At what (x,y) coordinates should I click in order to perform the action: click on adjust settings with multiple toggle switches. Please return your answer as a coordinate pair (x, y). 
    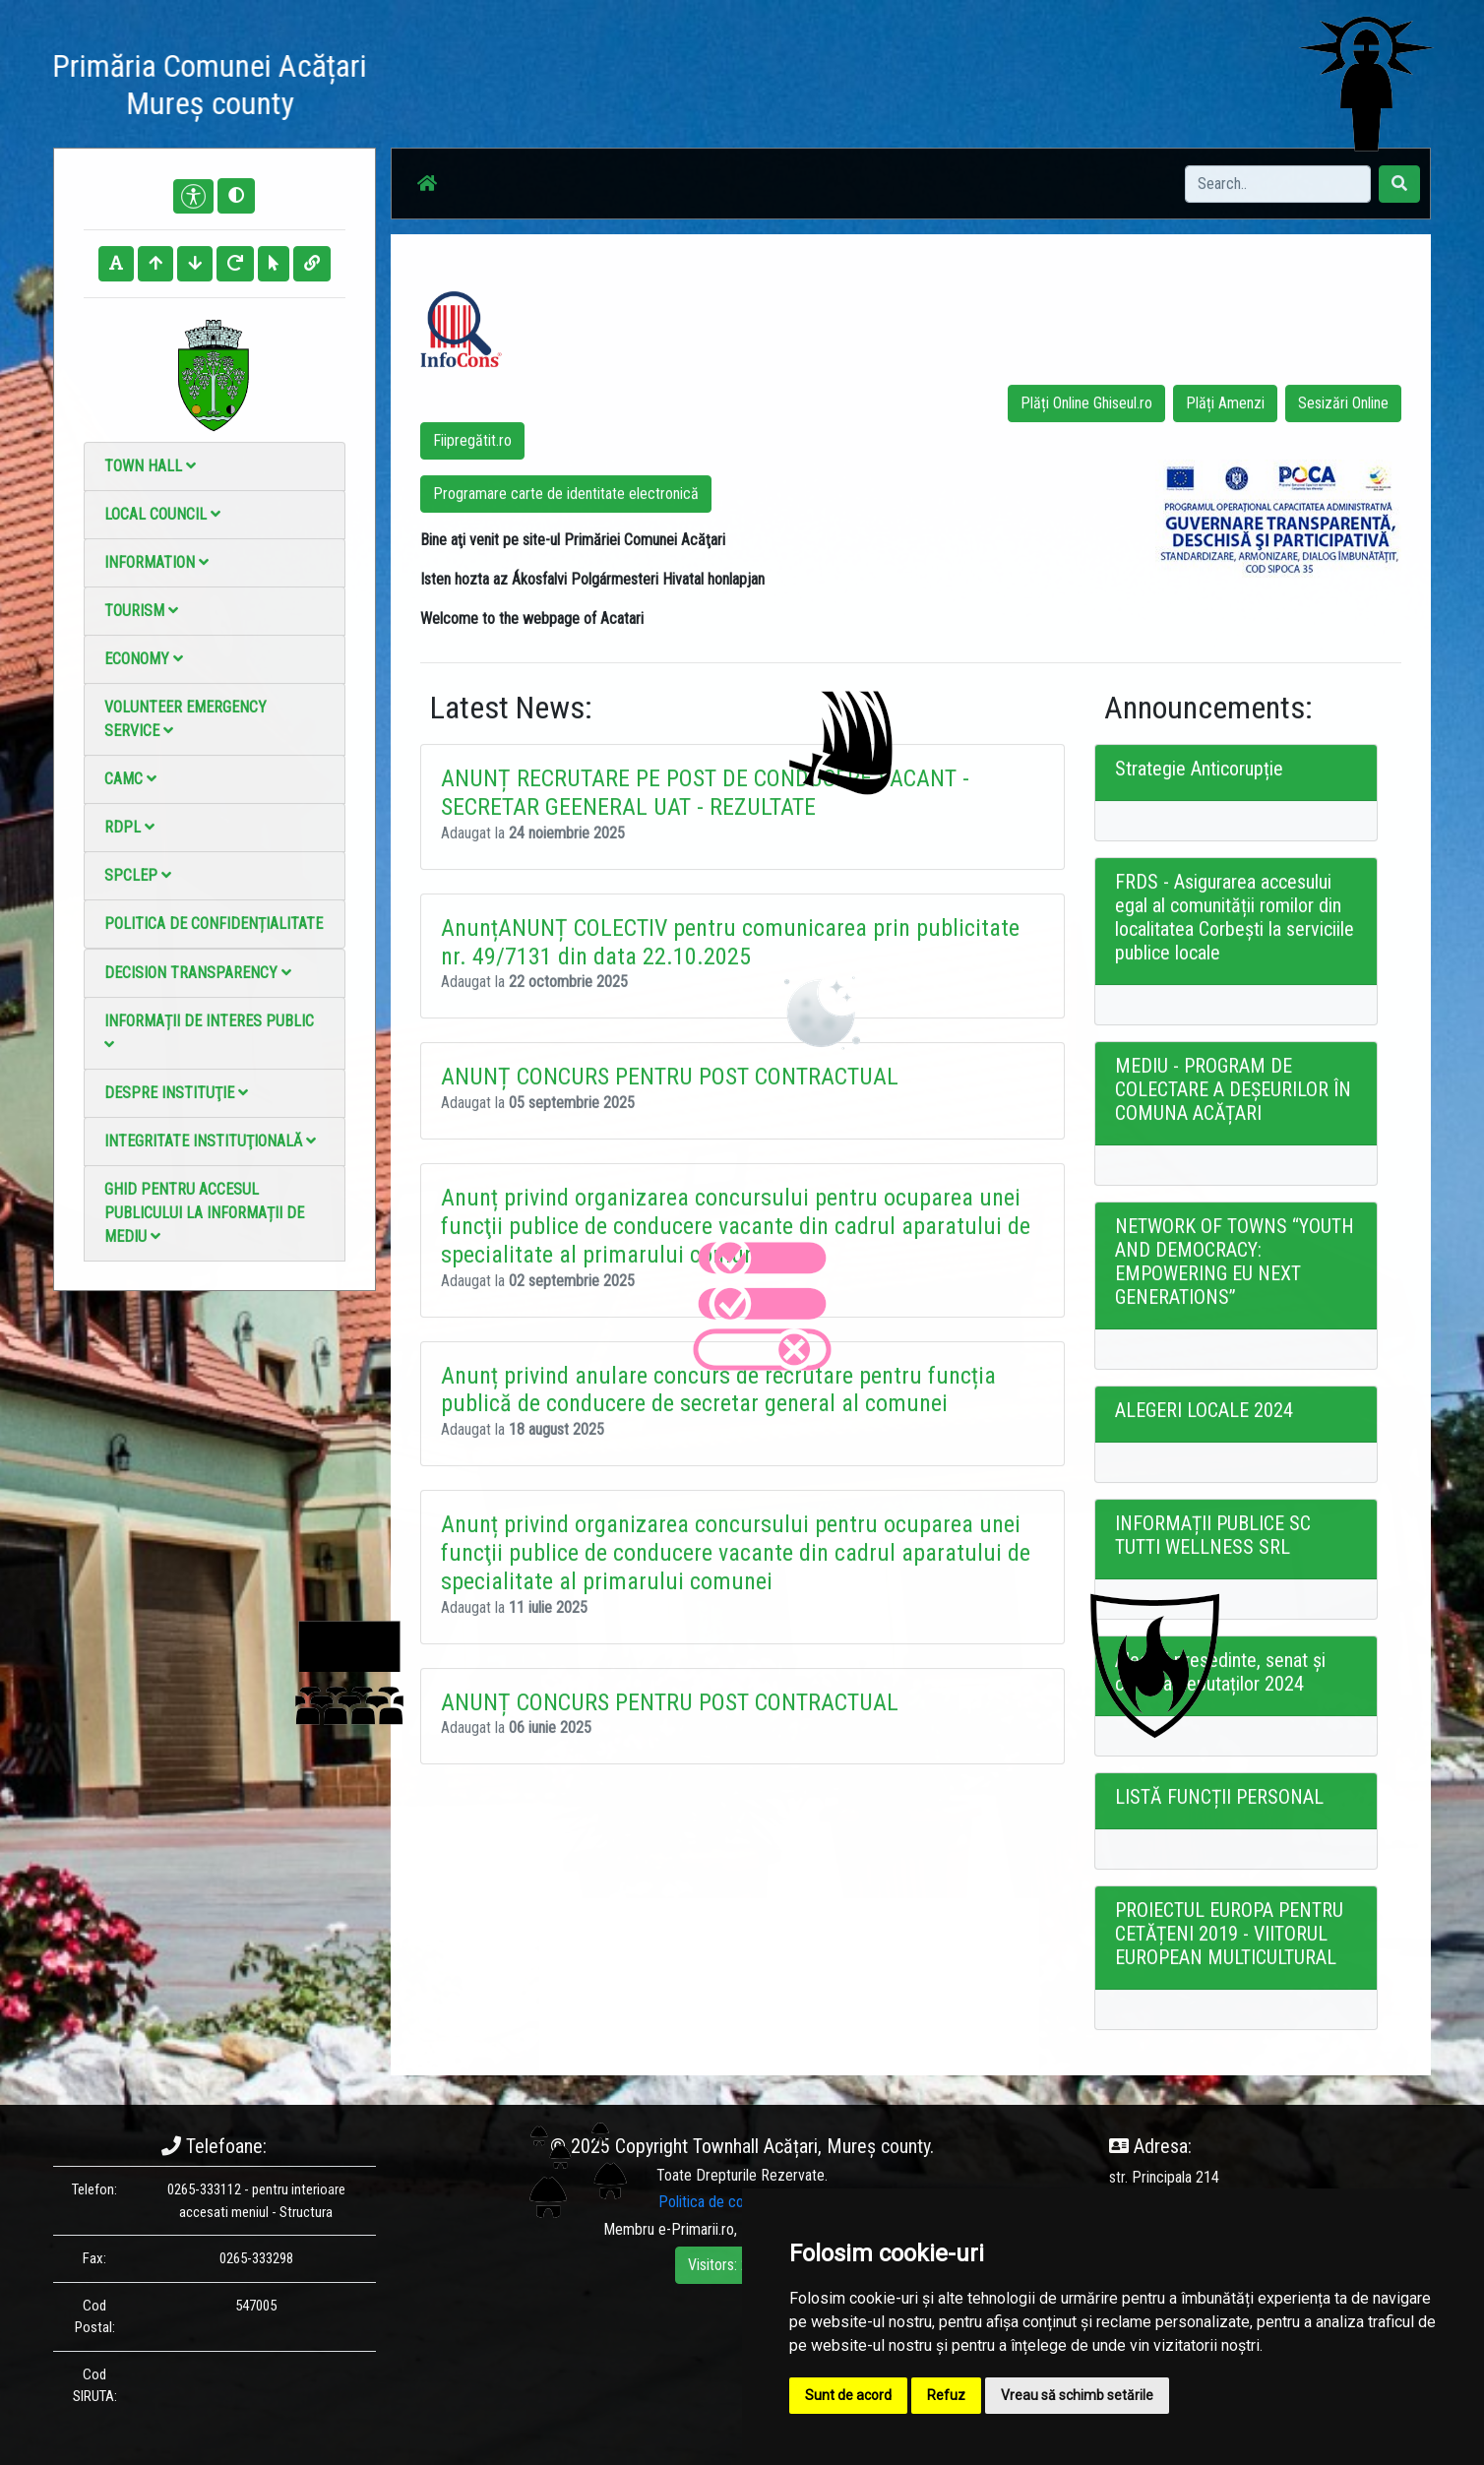
    Looking at the image, I should click on (762, 1306).